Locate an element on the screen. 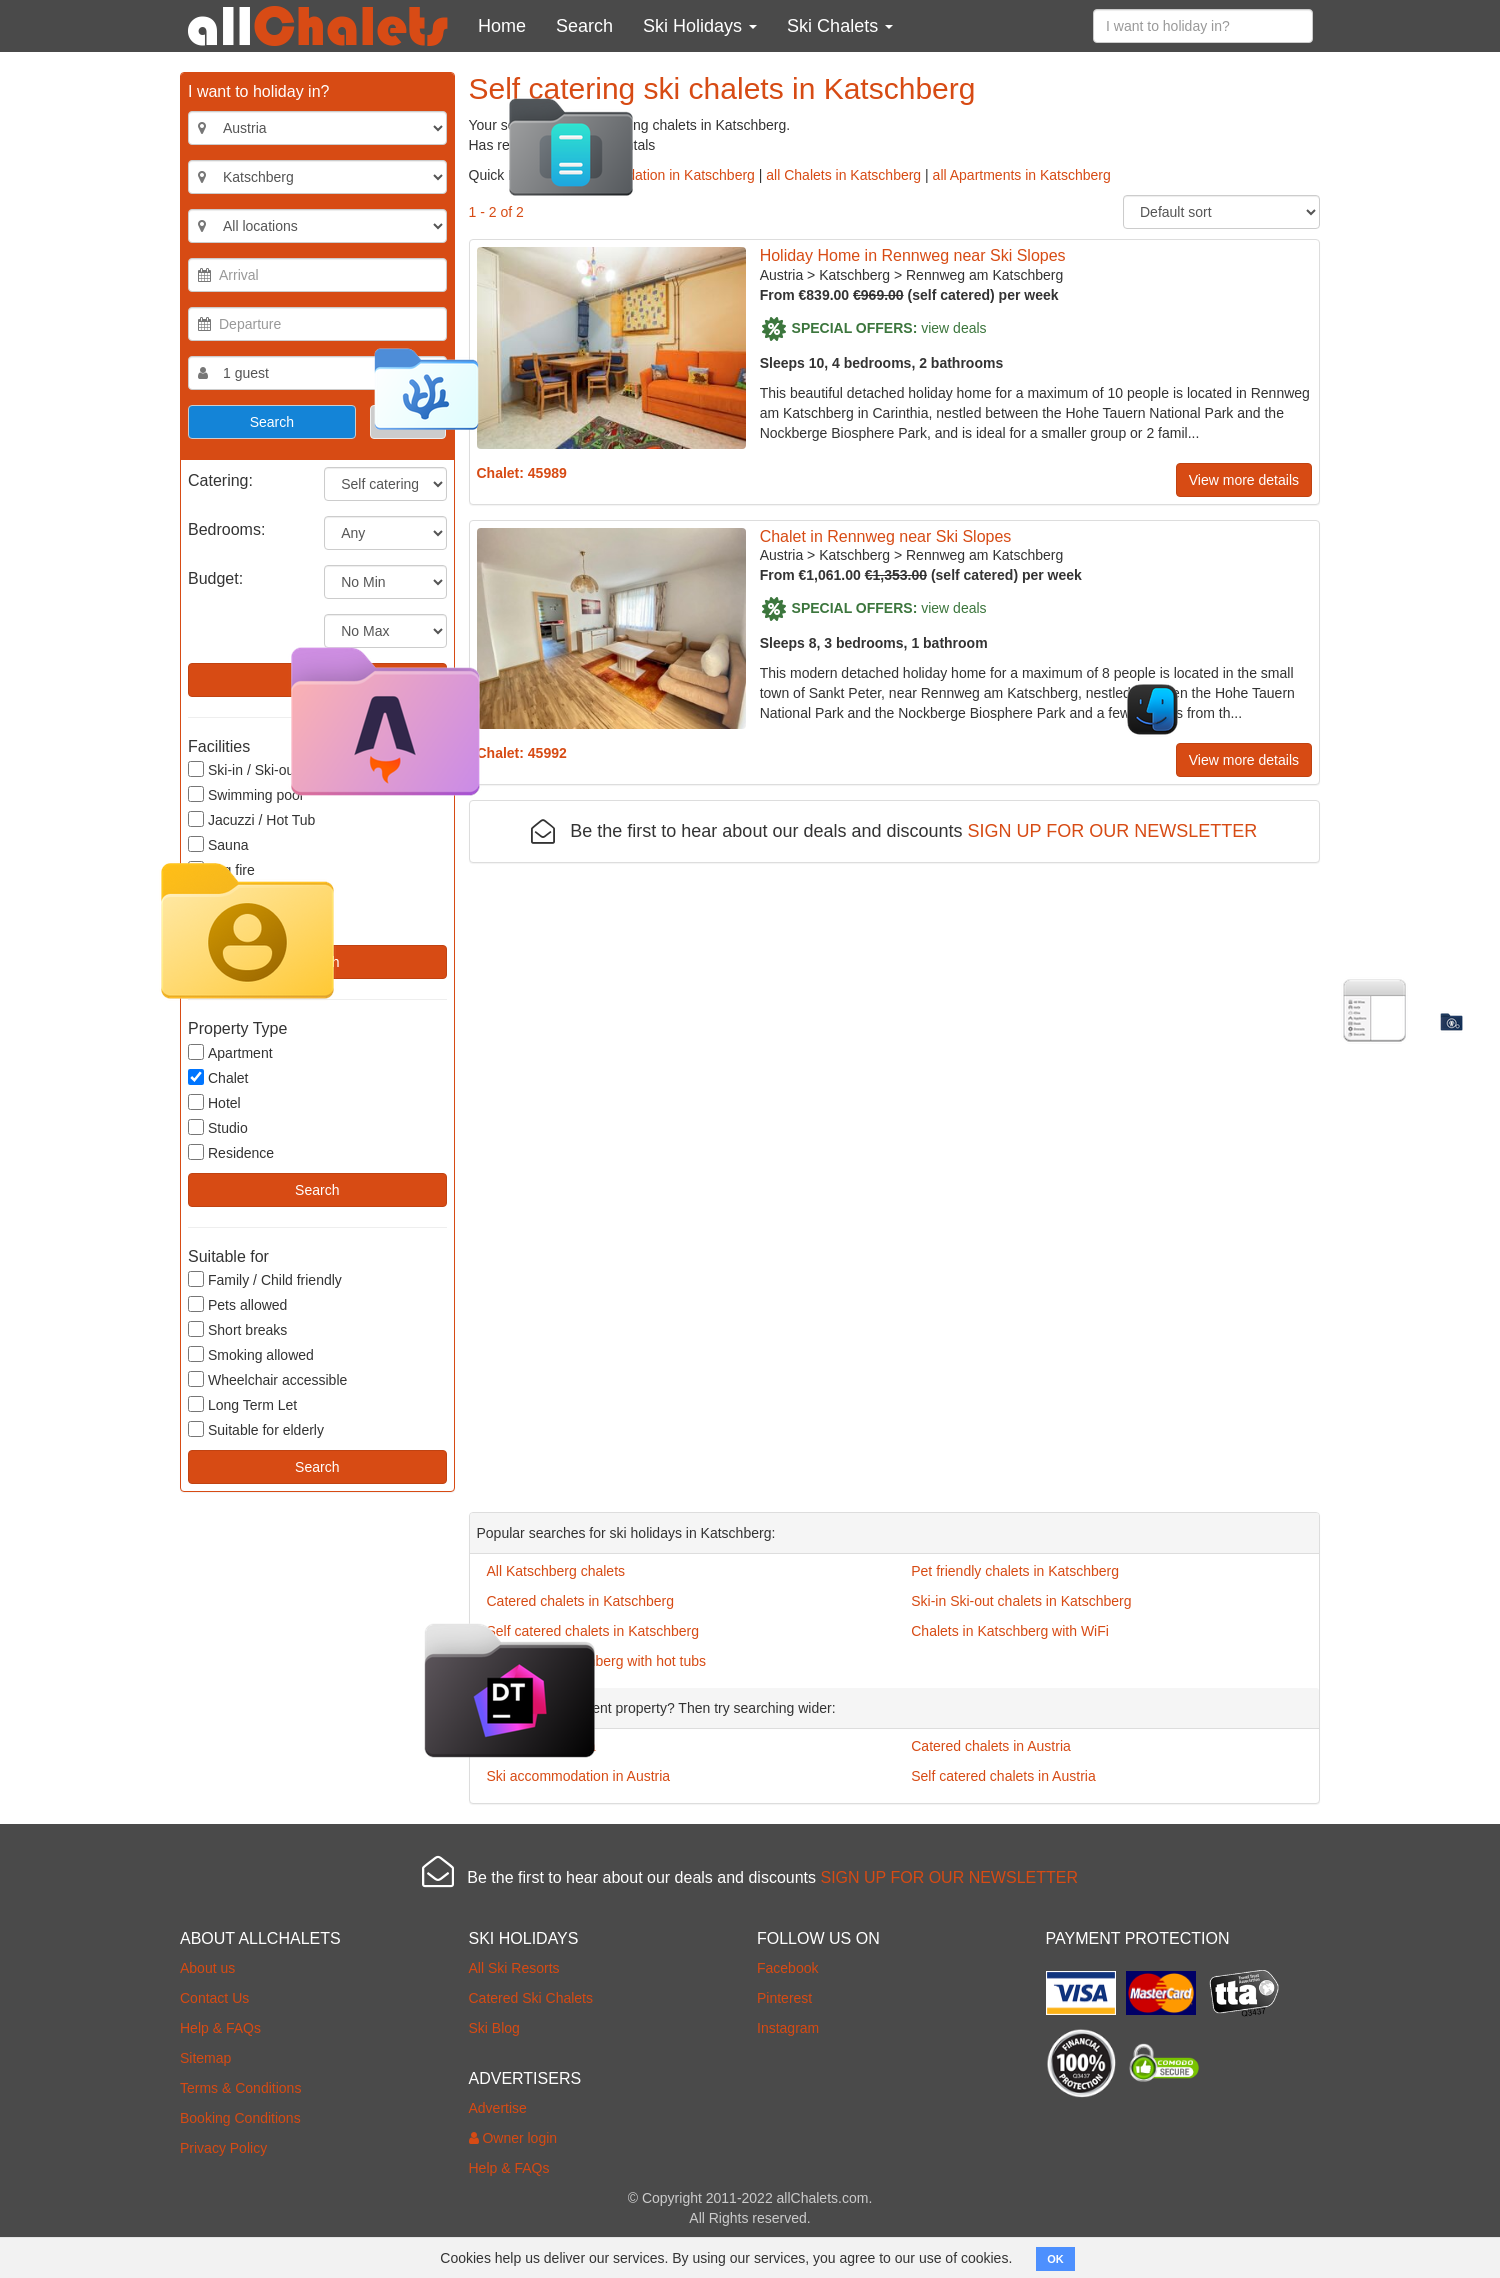 The image size is (1500, 2278). folder containing VSCodium projects or files is located at coordinates (426, 392).